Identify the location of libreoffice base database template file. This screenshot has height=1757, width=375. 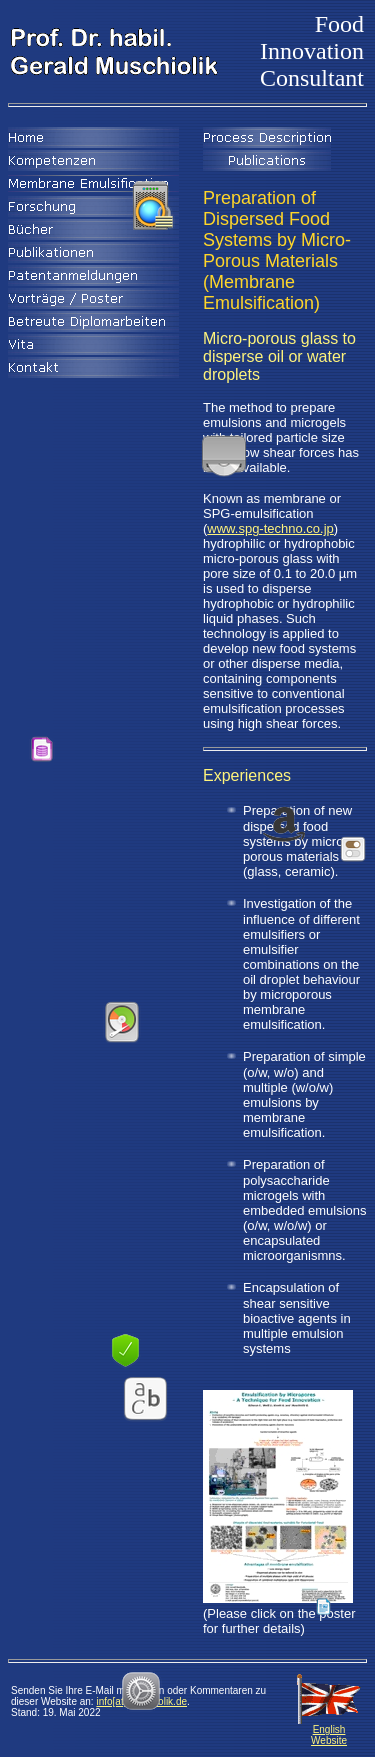
(42, 749).